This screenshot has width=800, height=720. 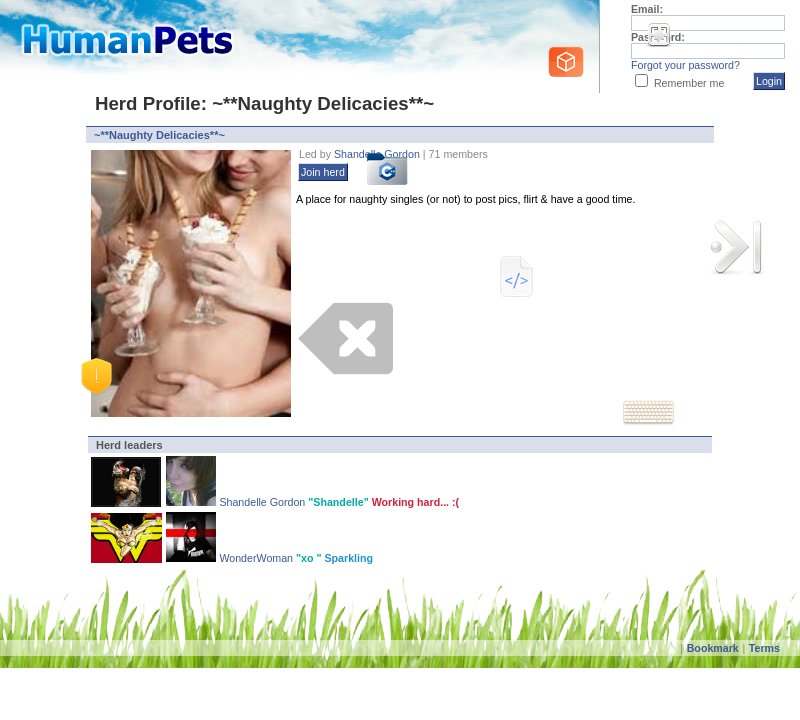 What do you see at coordinates (566, 61) in the screenshot?
I see `open a 3D model file in STL binary format` at bounding box center [566, 61].